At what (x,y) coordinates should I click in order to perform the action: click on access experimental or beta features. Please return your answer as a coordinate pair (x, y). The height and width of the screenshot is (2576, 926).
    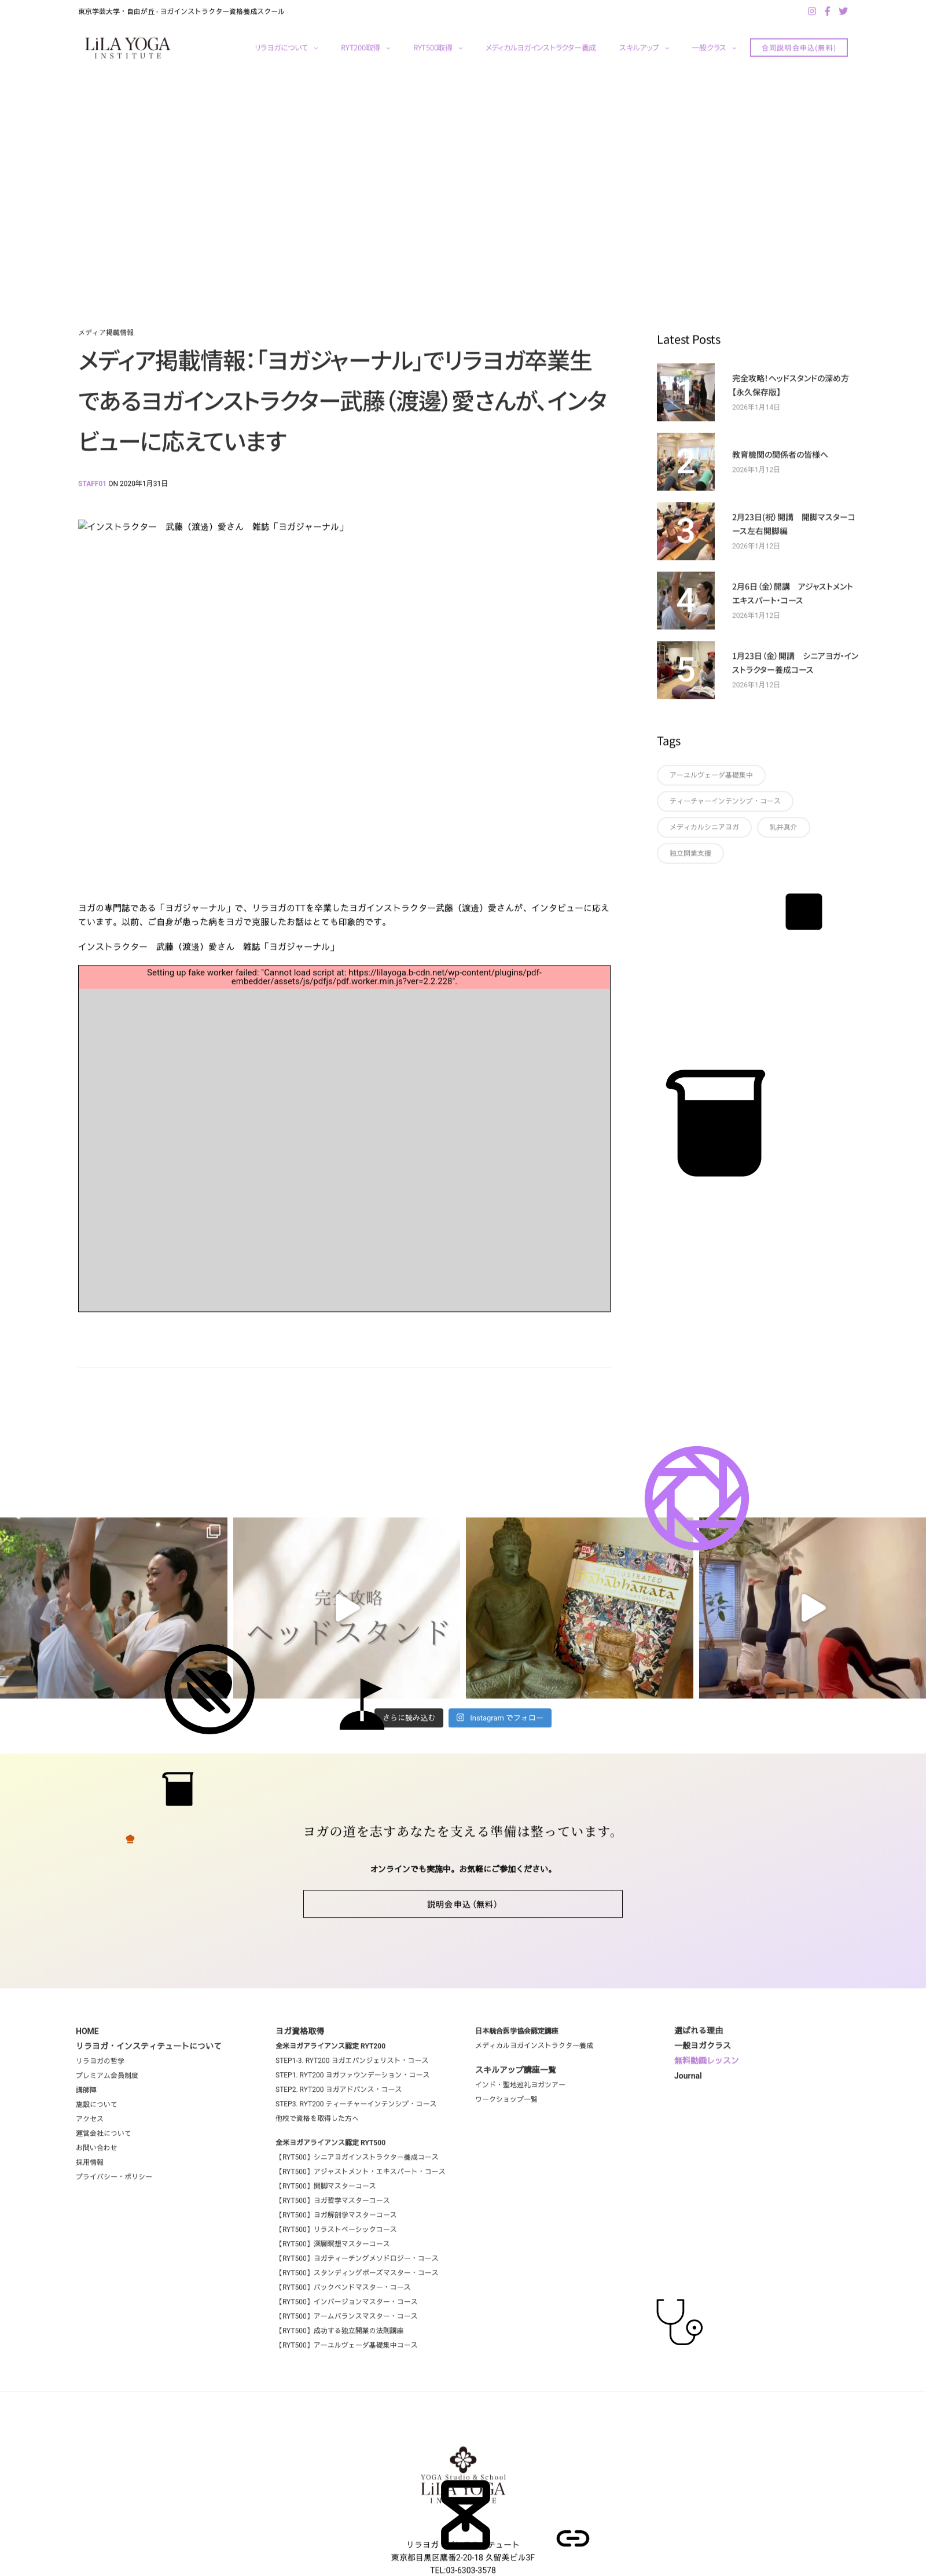
    Looking at the image, I should click on (715, 1123).